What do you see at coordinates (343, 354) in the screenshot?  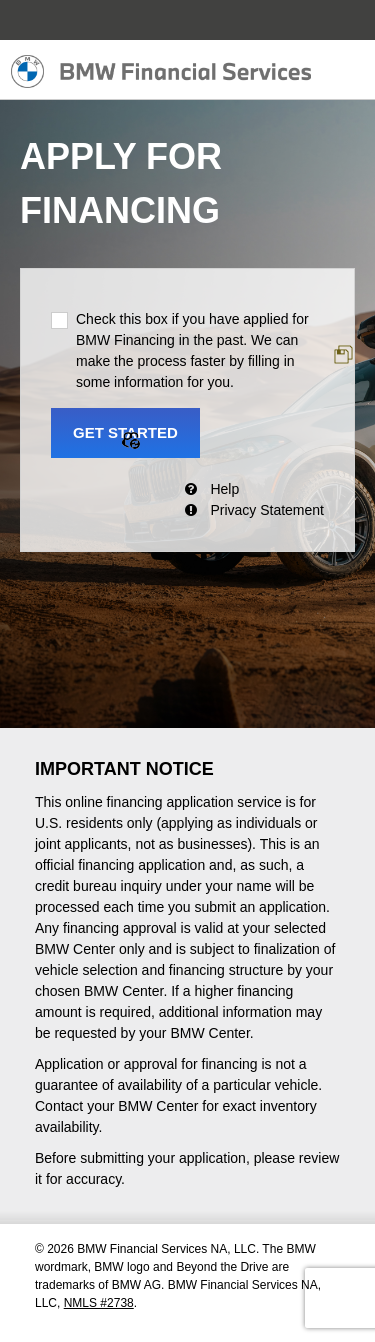 I see `save all open files at once` at bounding box center [343, 354].